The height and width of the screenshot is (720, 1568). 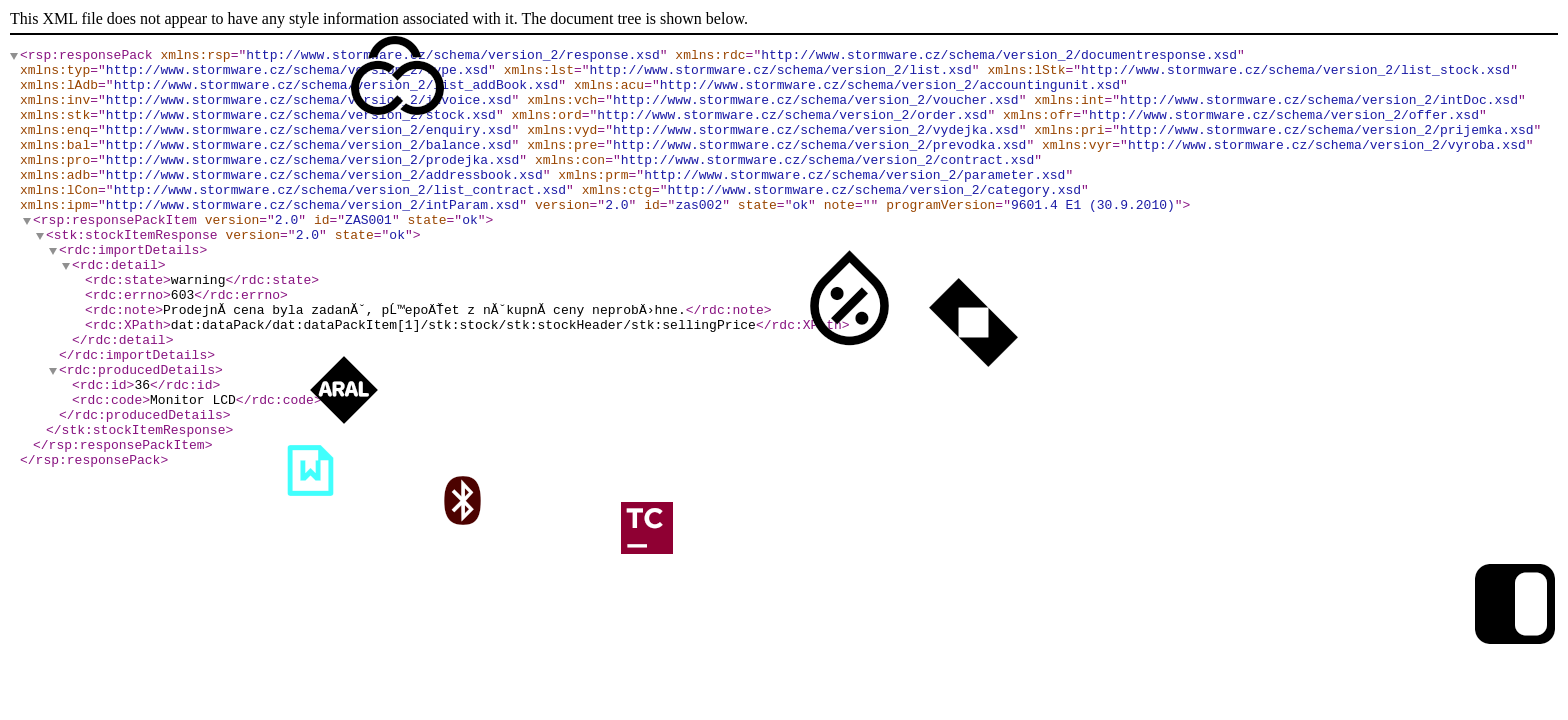 I want to click on ktor framework logo, so click(x=973, y=322).